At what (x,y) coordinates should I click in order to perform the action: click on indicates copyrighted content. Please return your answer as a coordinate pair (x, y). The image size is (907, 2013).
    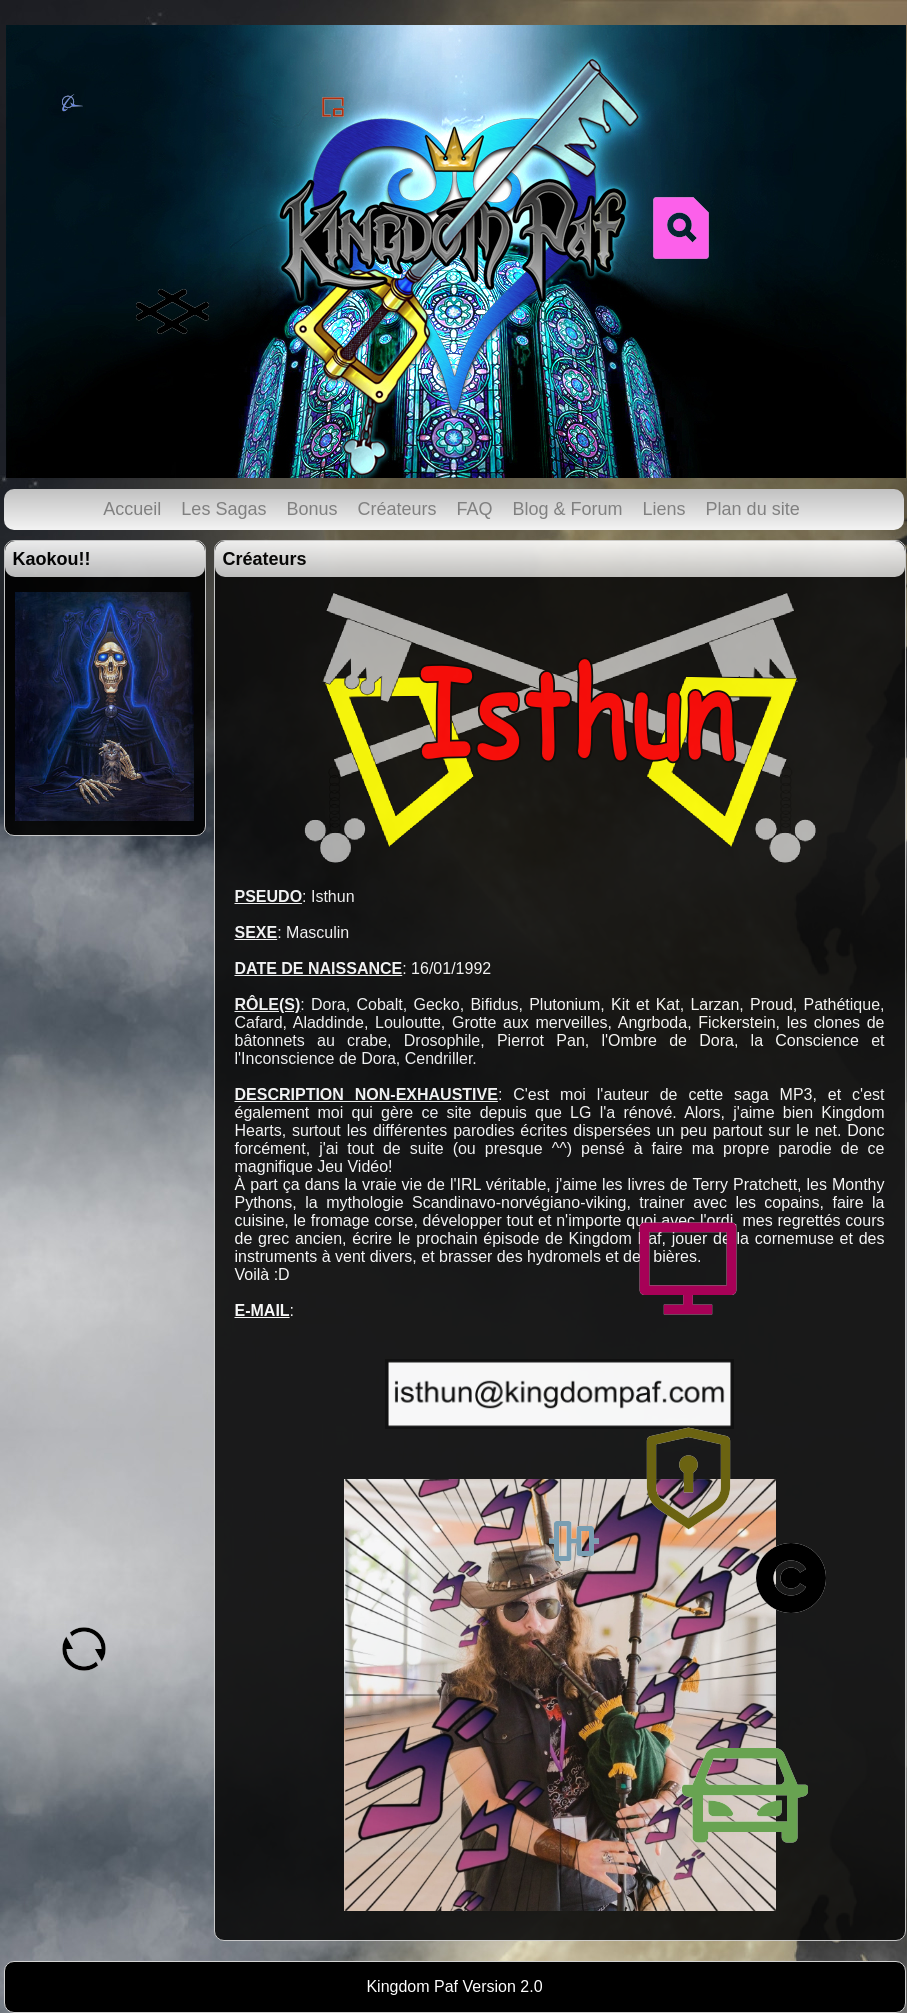
    Looking at the image, I should click on (791, 1578).